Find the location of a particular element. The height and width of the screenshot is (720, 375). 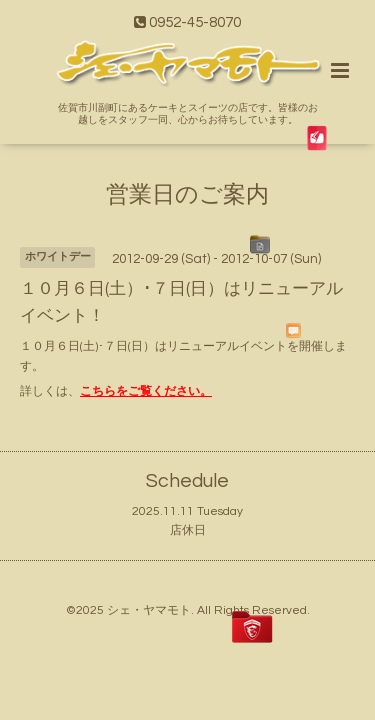

an EPS image file type indicator is located at coordinates (317, 138).